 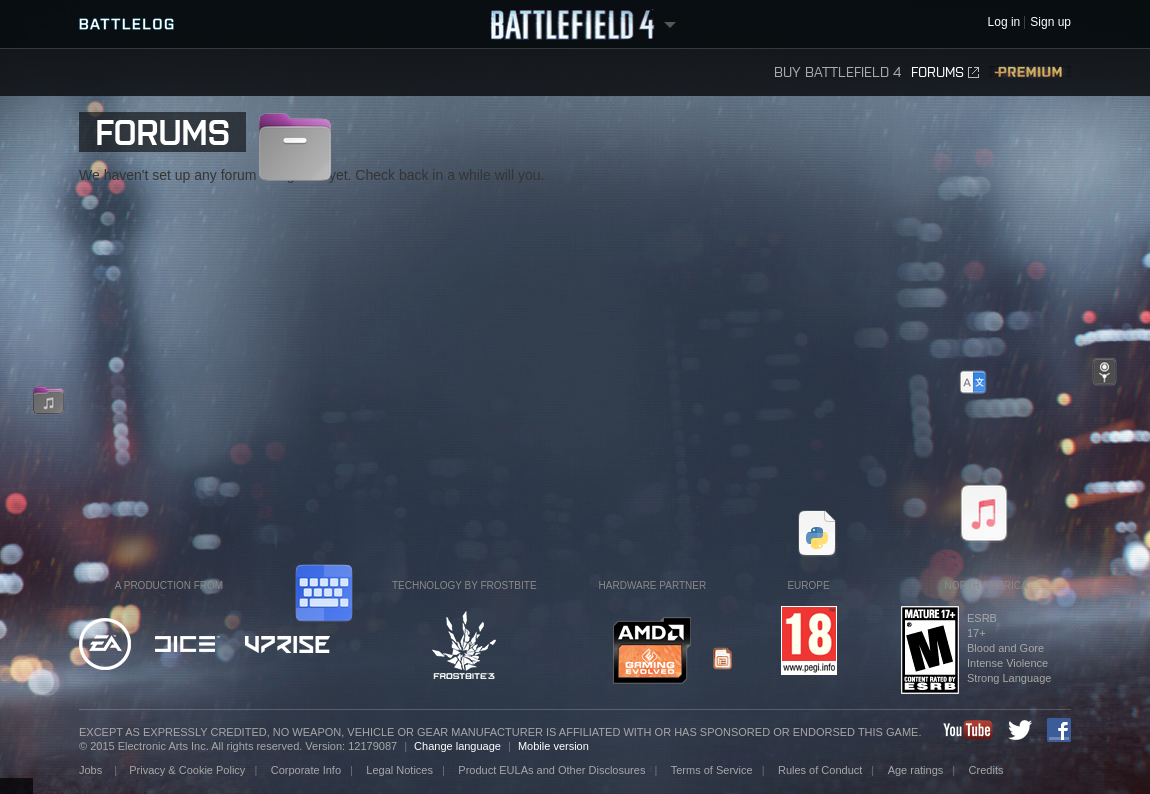 What do you see at coordinates (48, 399) in the screenshot?
I see `open your music folder` at bounding box center [48, 399].